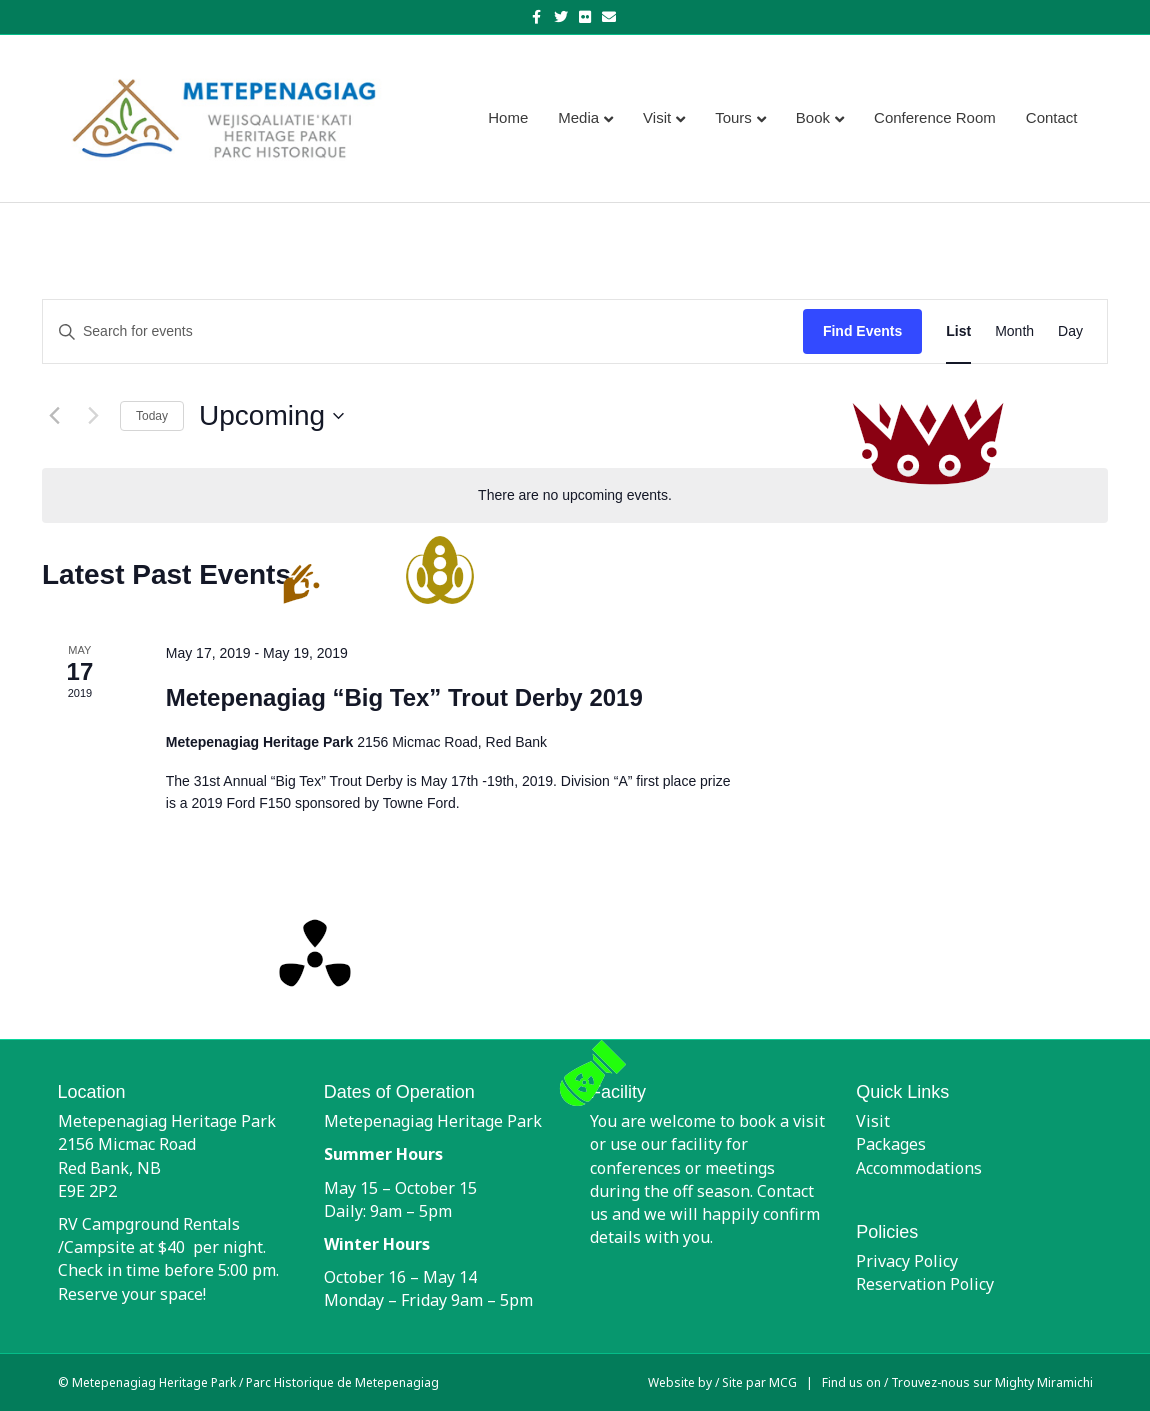 Image resolution: width=1150 pixels, height=1411 pixels. Describe the element at coordinates (307, 583) in the screenshot. I see `tap to flick or shoot a marble` at that location.